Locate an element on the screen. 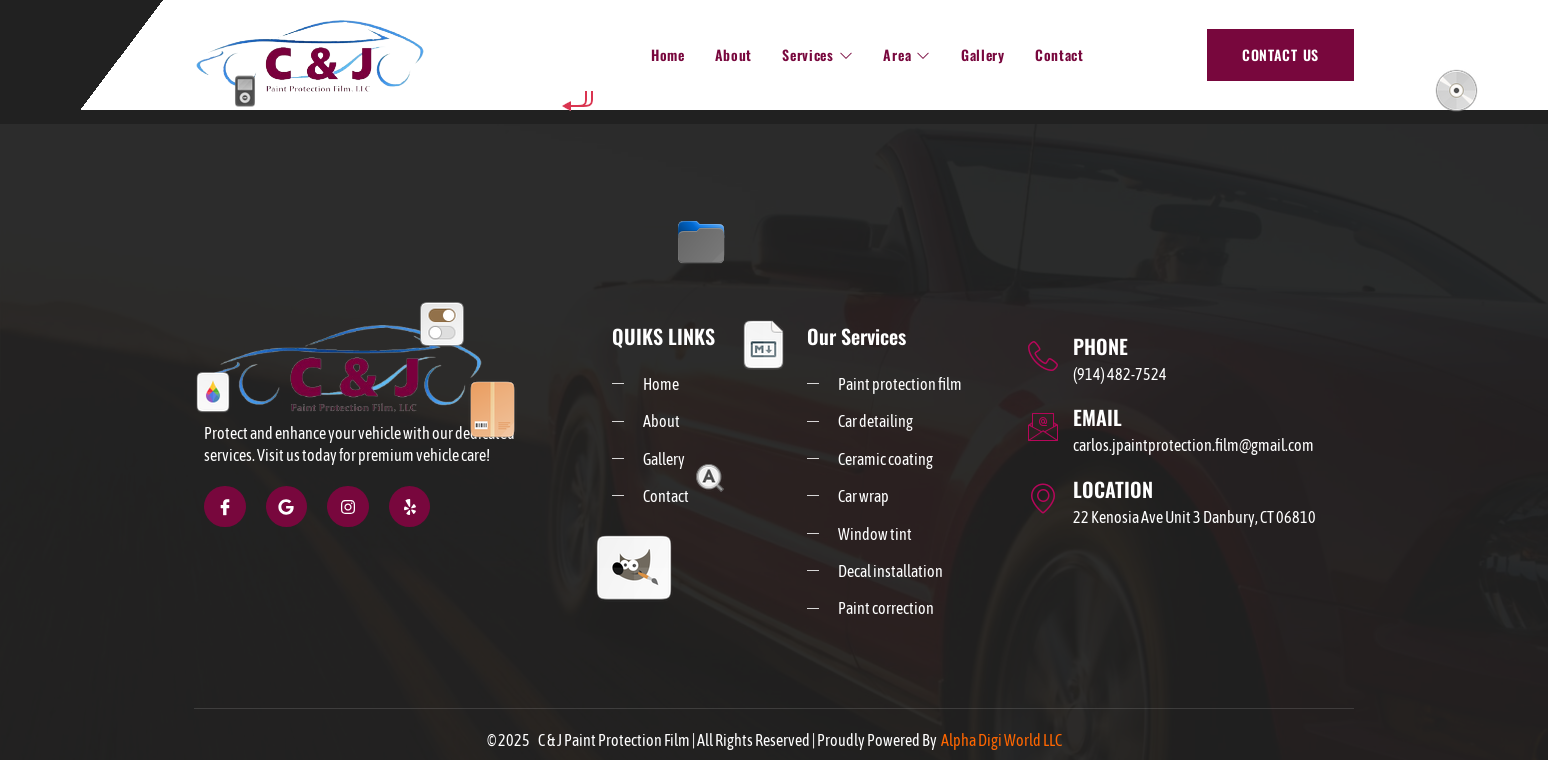  open folder to view contents is located at coordinates (701, 242).